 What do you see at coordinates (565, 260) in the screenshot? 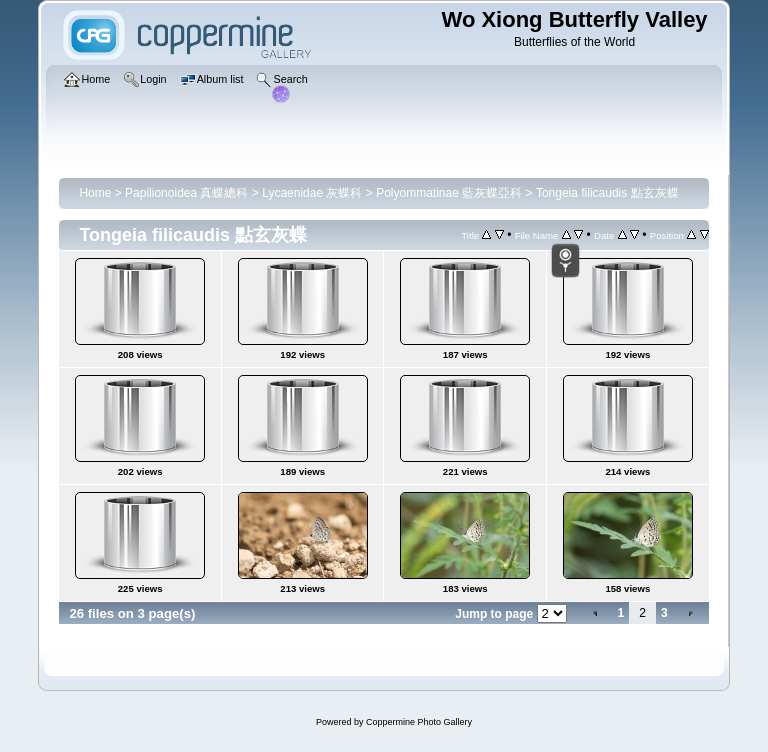
I see `open déjà dup backup utility` at bounding box center [565, 260].